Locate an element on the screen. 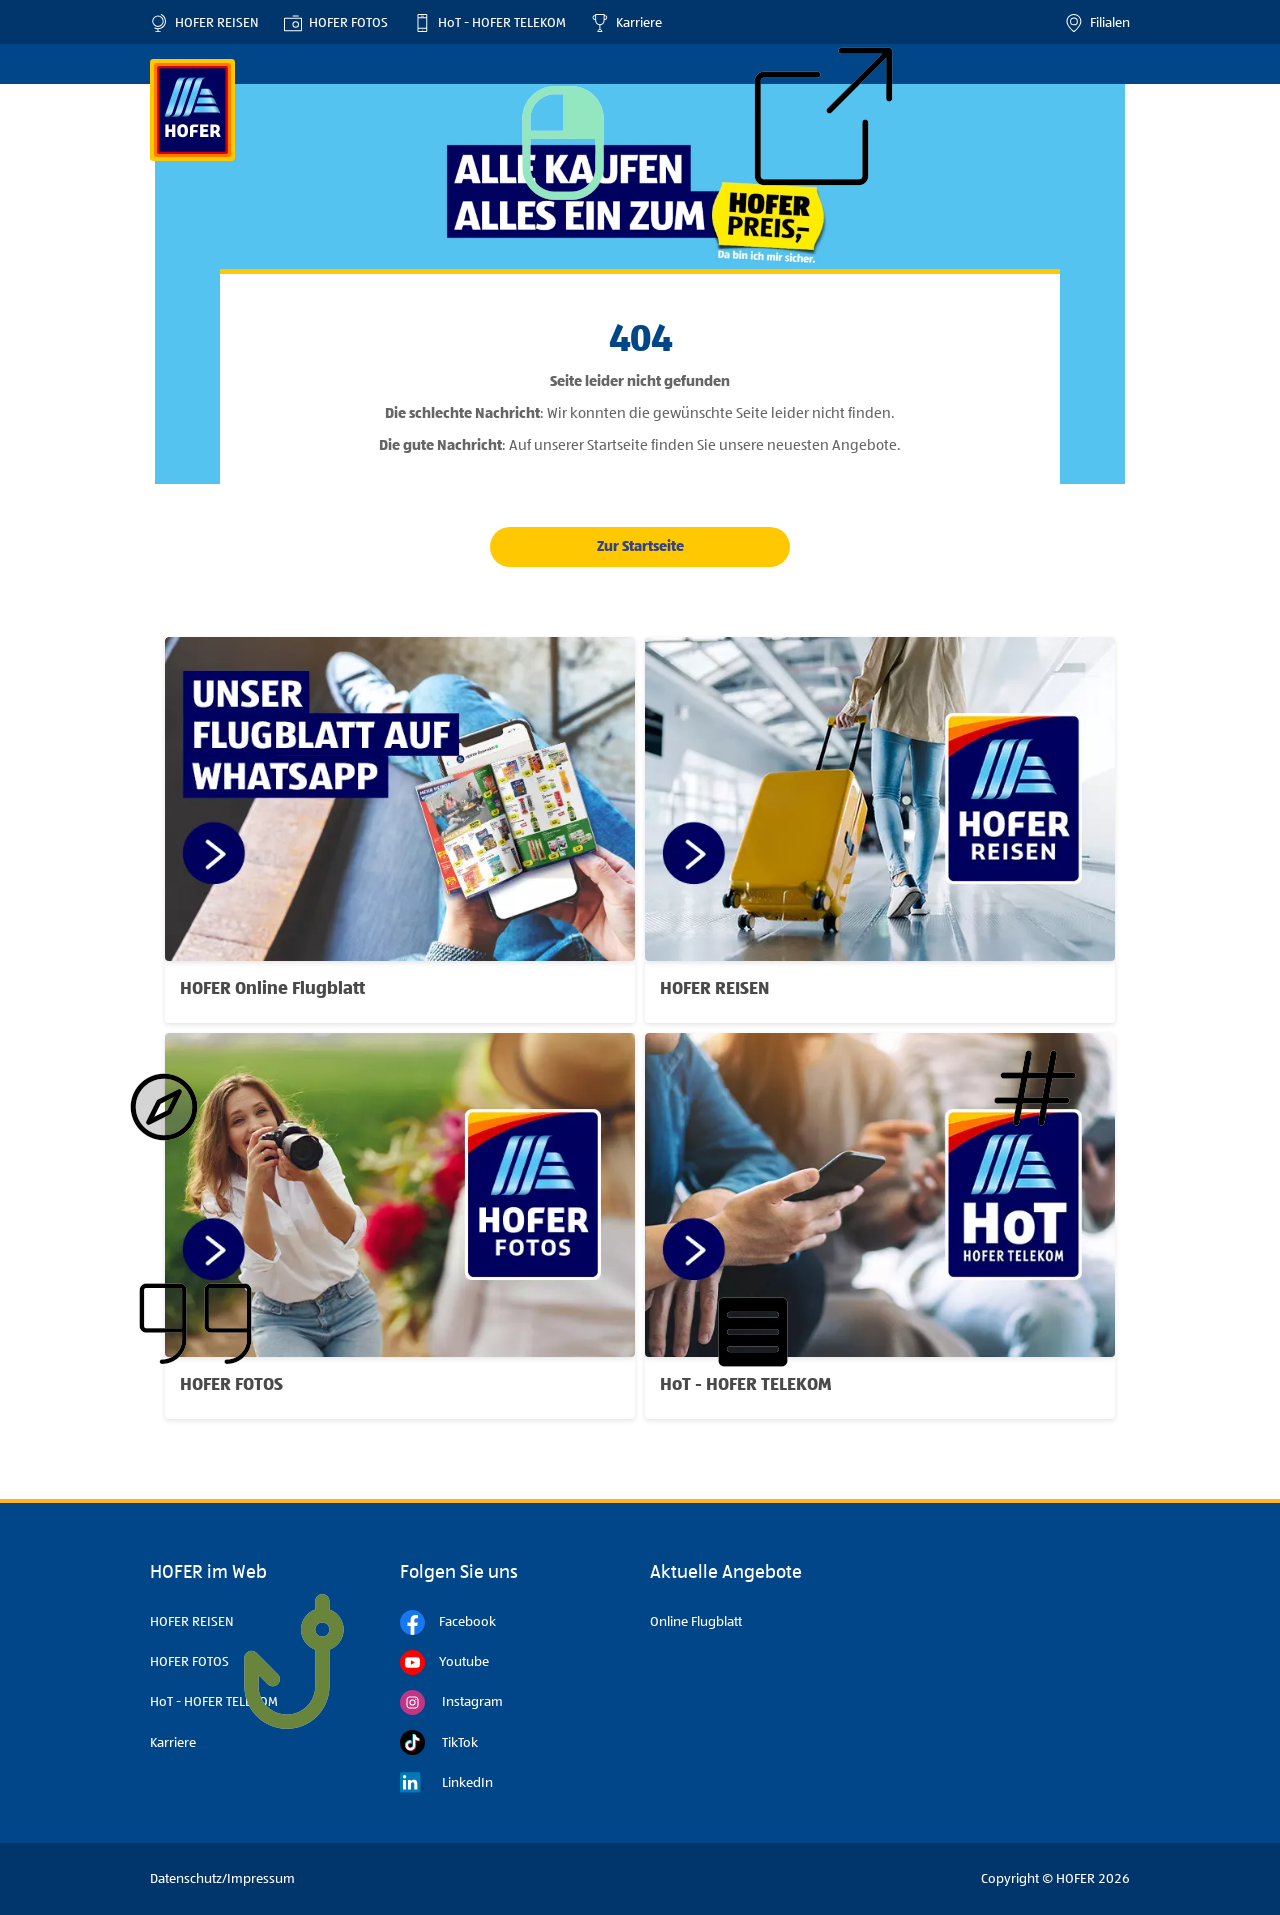 This screenshot has height=1915, width=1280. fishing or angling activity is located at coordinates (294, 1665).